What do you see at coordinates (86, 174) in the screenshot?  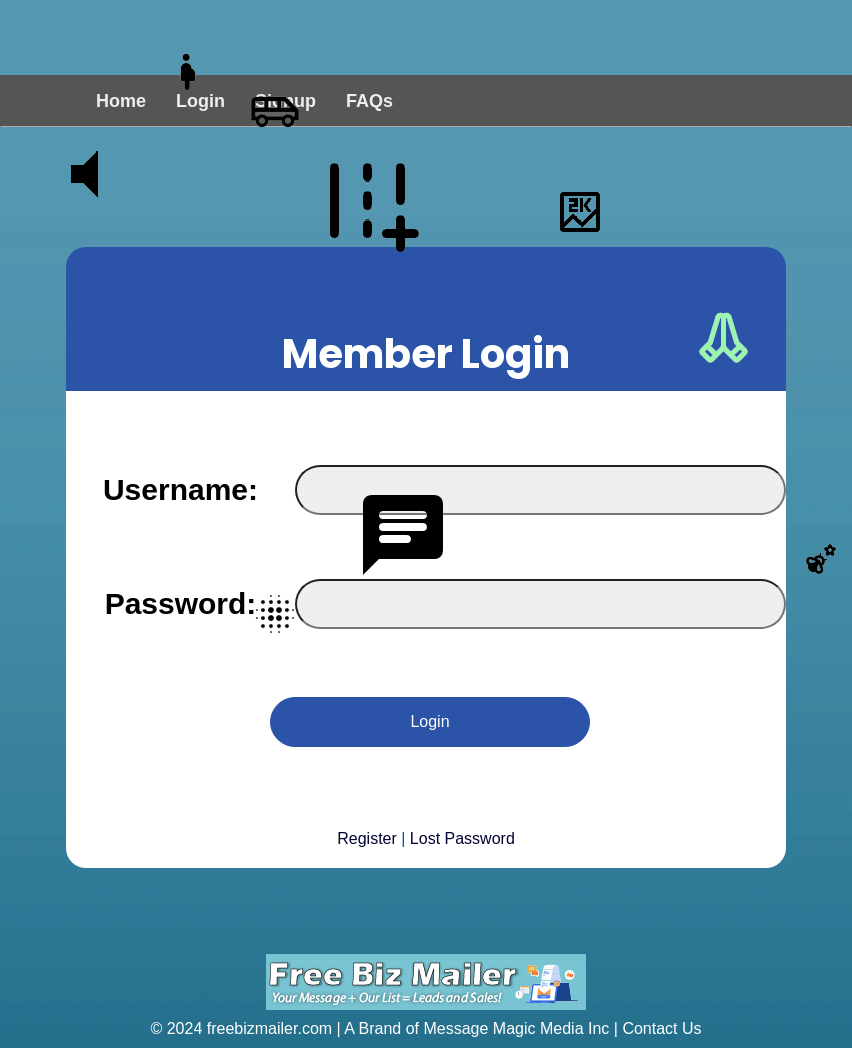 I see `mute audio or turn off sound` at bounding box center [86, 174].